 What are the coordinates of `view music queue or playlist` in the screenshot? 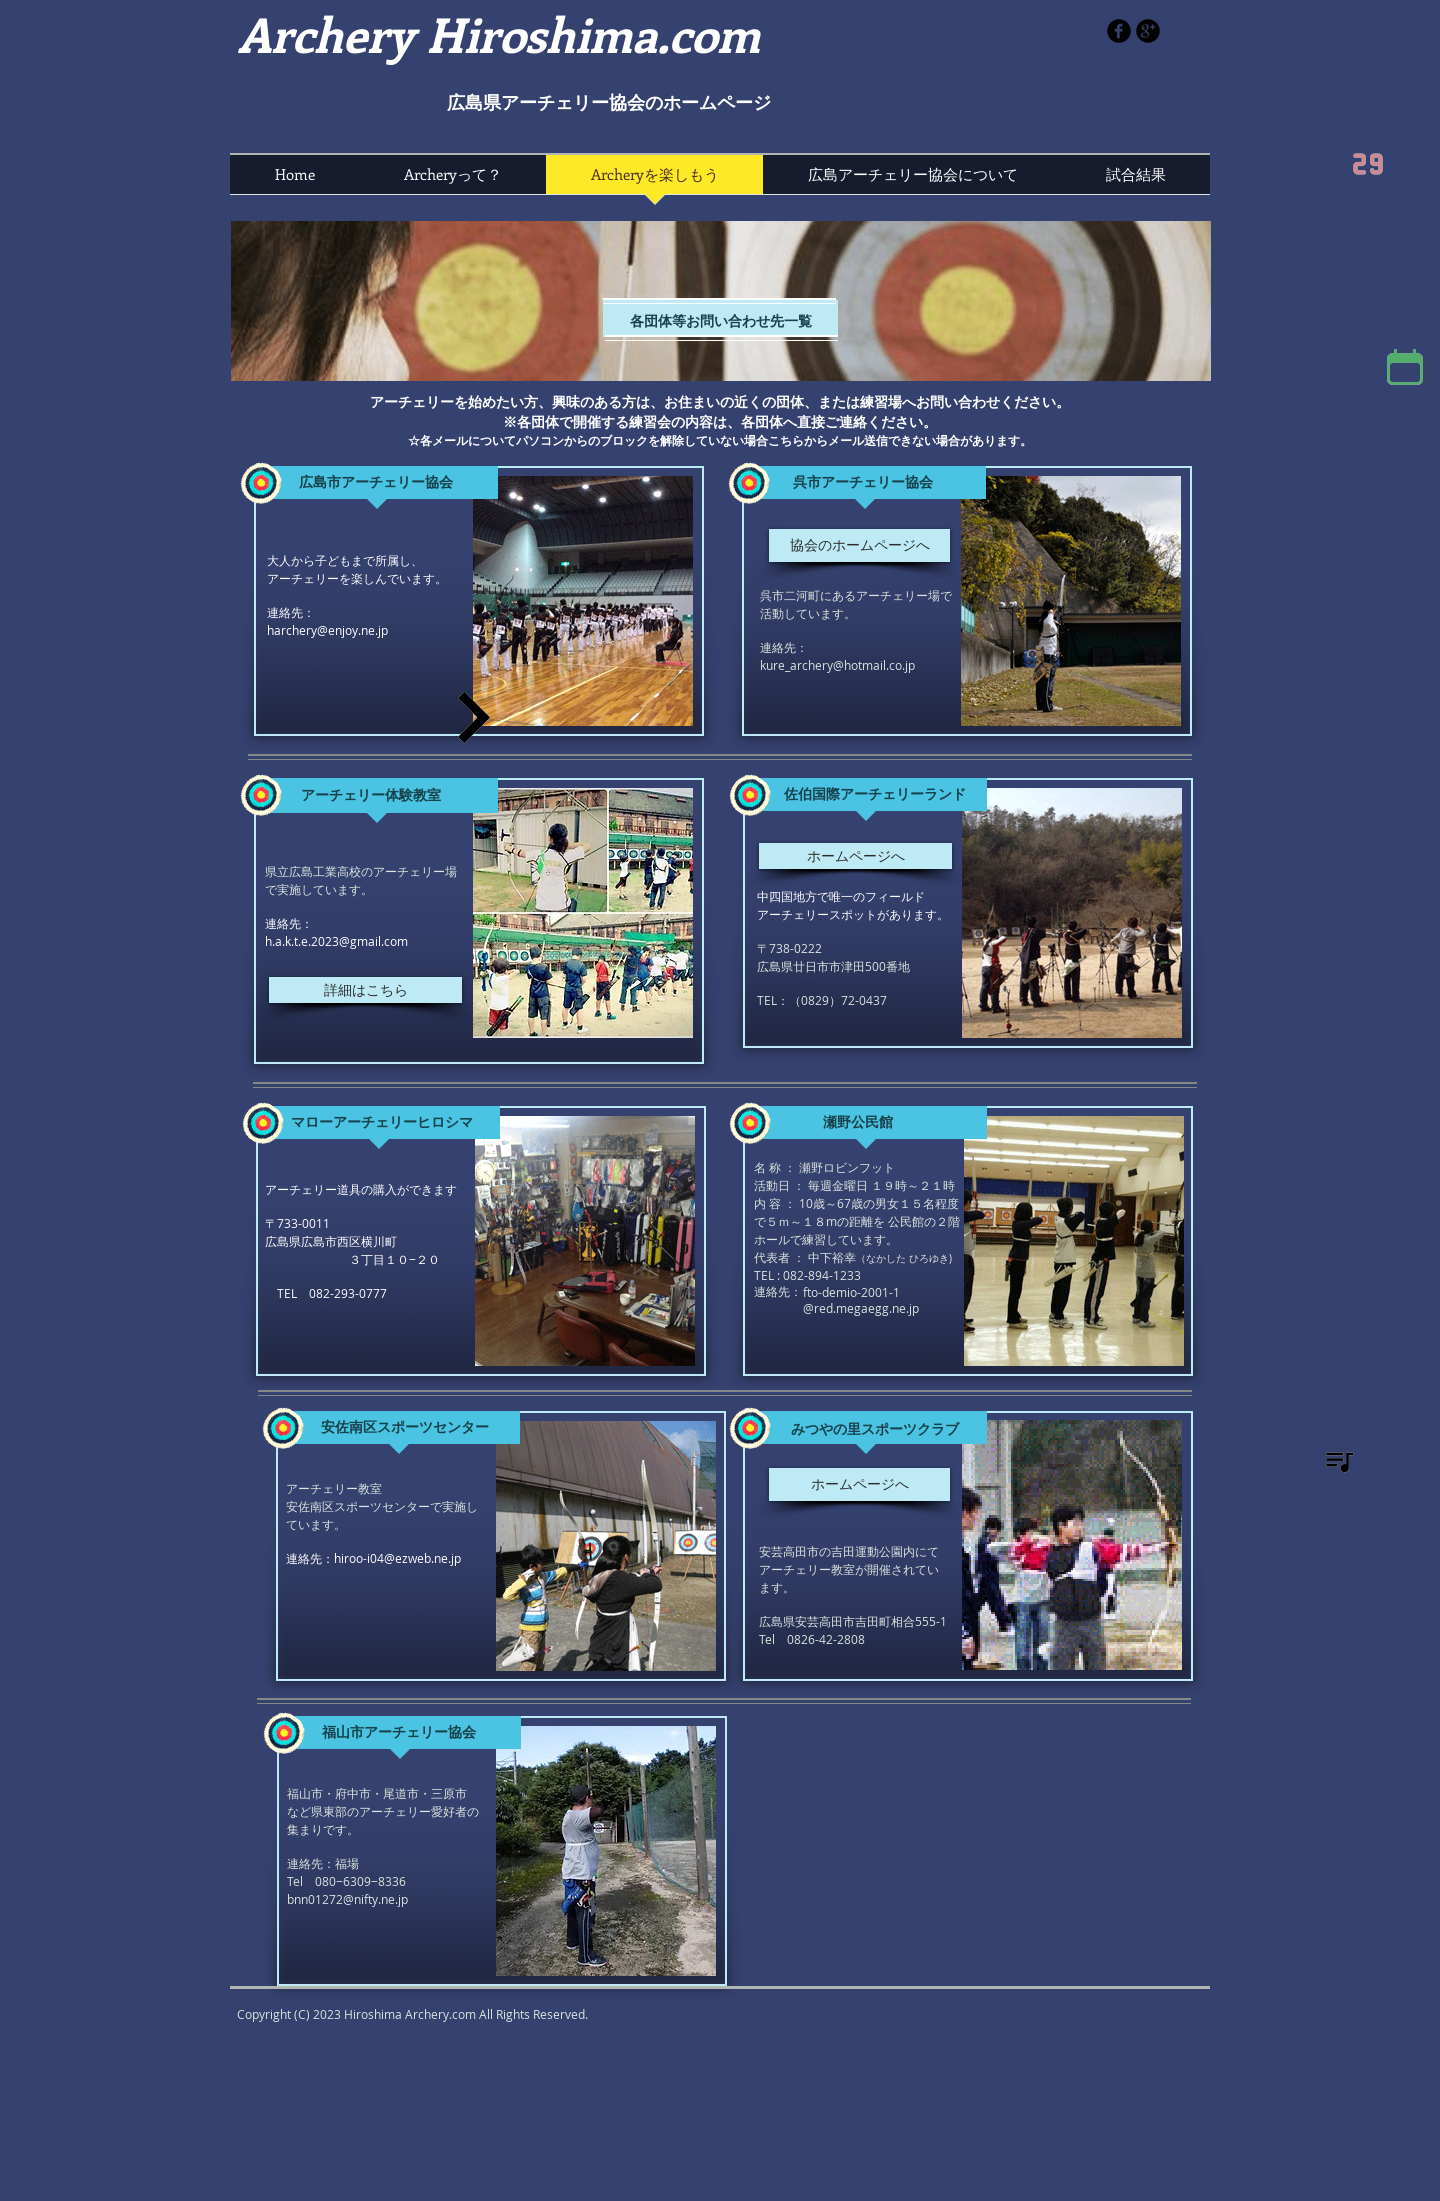 It's located at (1339, 1461).